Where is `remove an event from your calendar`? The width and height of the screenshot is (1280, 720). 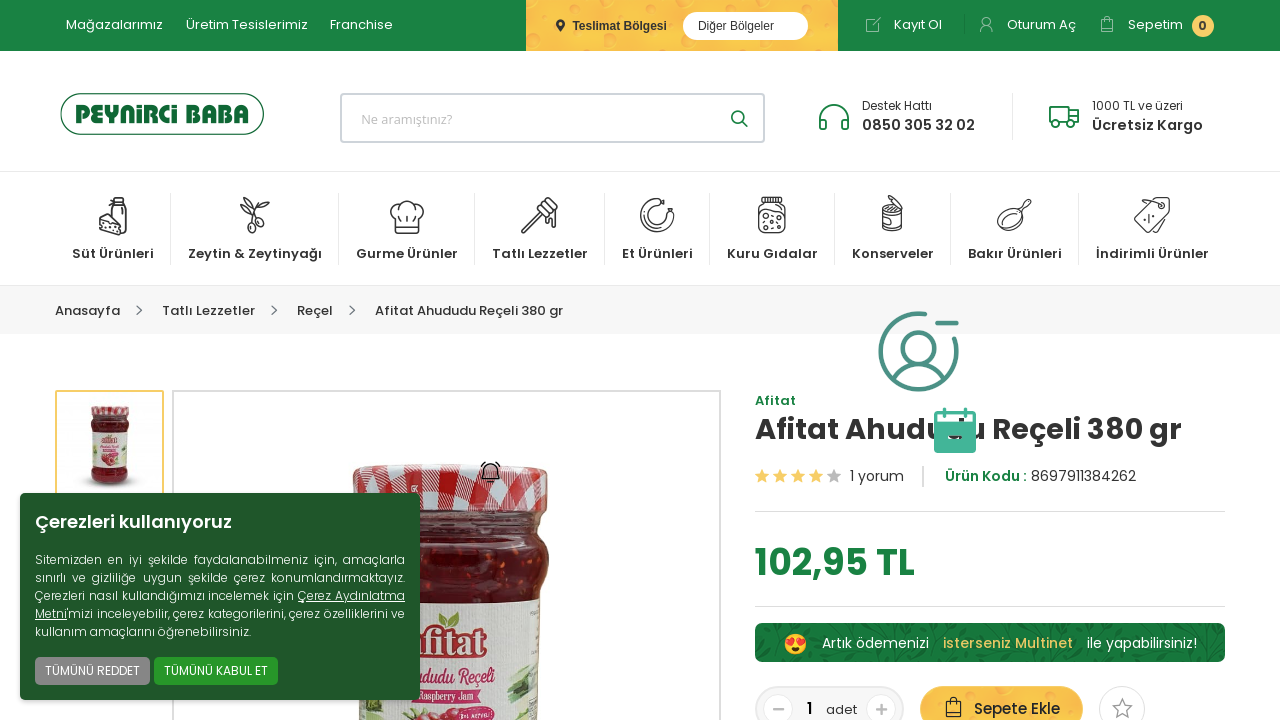 remove an event from your calendar is located at coordinates (955, 432).